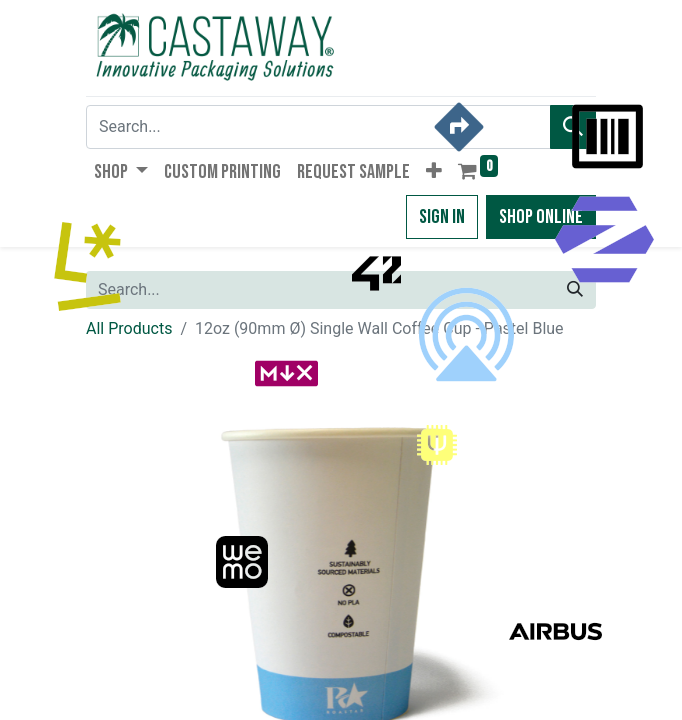 The height and width of the screenshot is (720, 682). I want to click on QMK firmware project logo, so click(437, 445).